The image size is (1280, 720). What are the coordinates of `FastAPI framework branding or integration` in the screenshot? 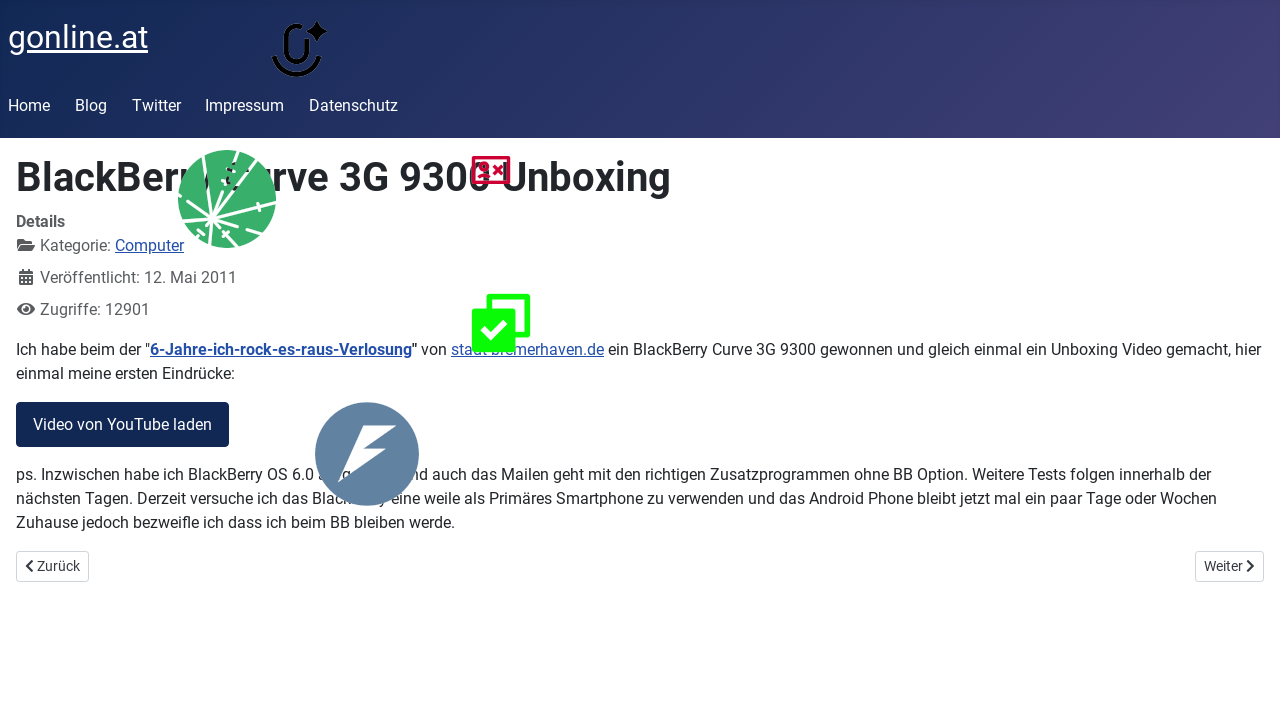 It's located at (367, 454).